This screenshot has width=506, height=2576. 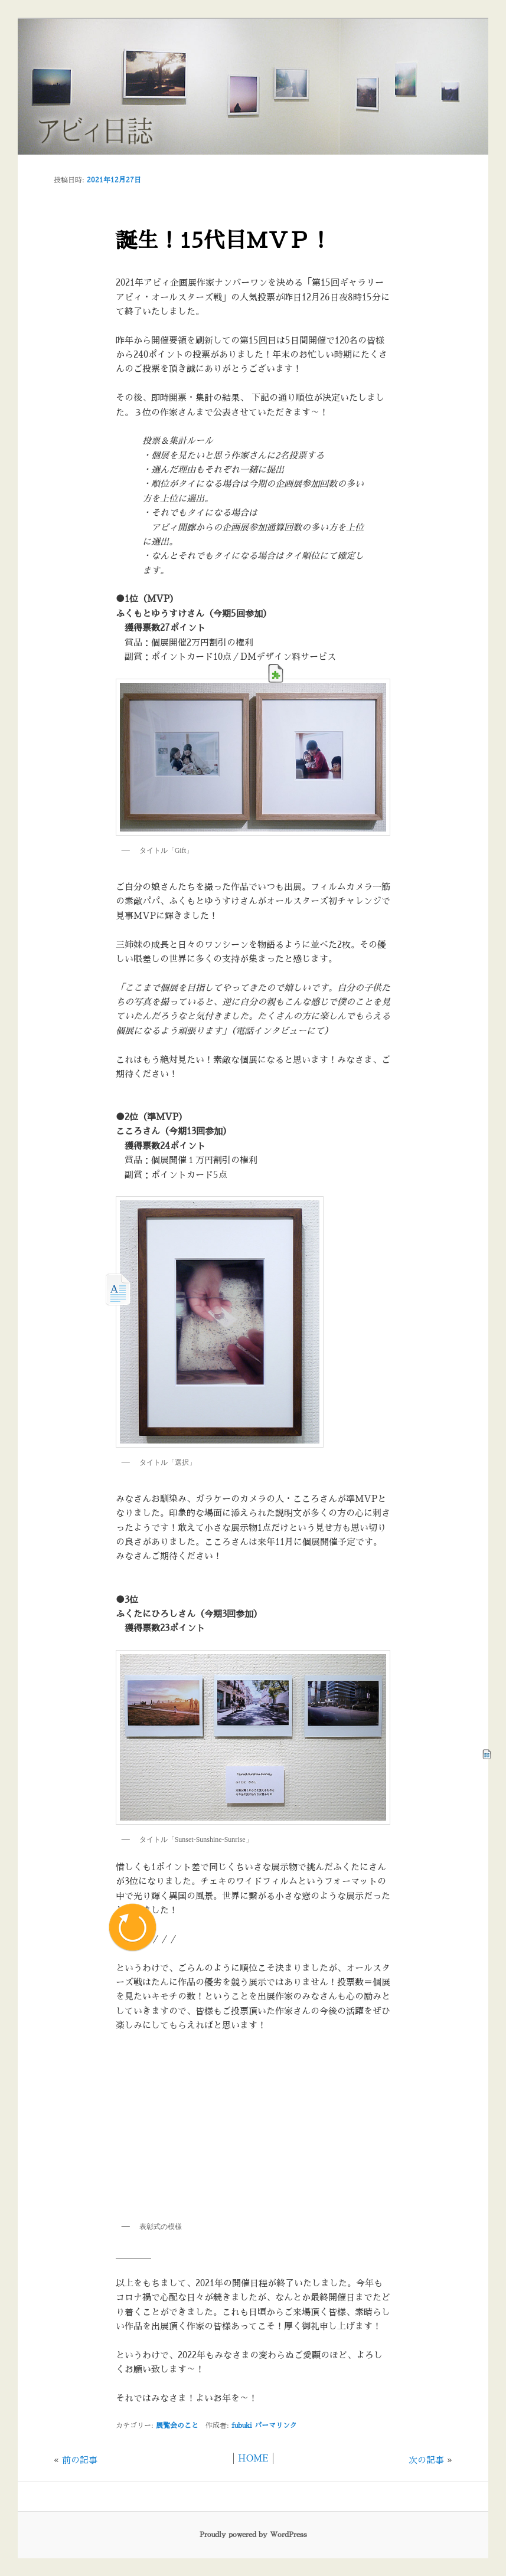 What do you see at coordinates (276, 673) in the screenshot?
I see `openoffice or libreoffice extension file` at bounding box center [276, 673].